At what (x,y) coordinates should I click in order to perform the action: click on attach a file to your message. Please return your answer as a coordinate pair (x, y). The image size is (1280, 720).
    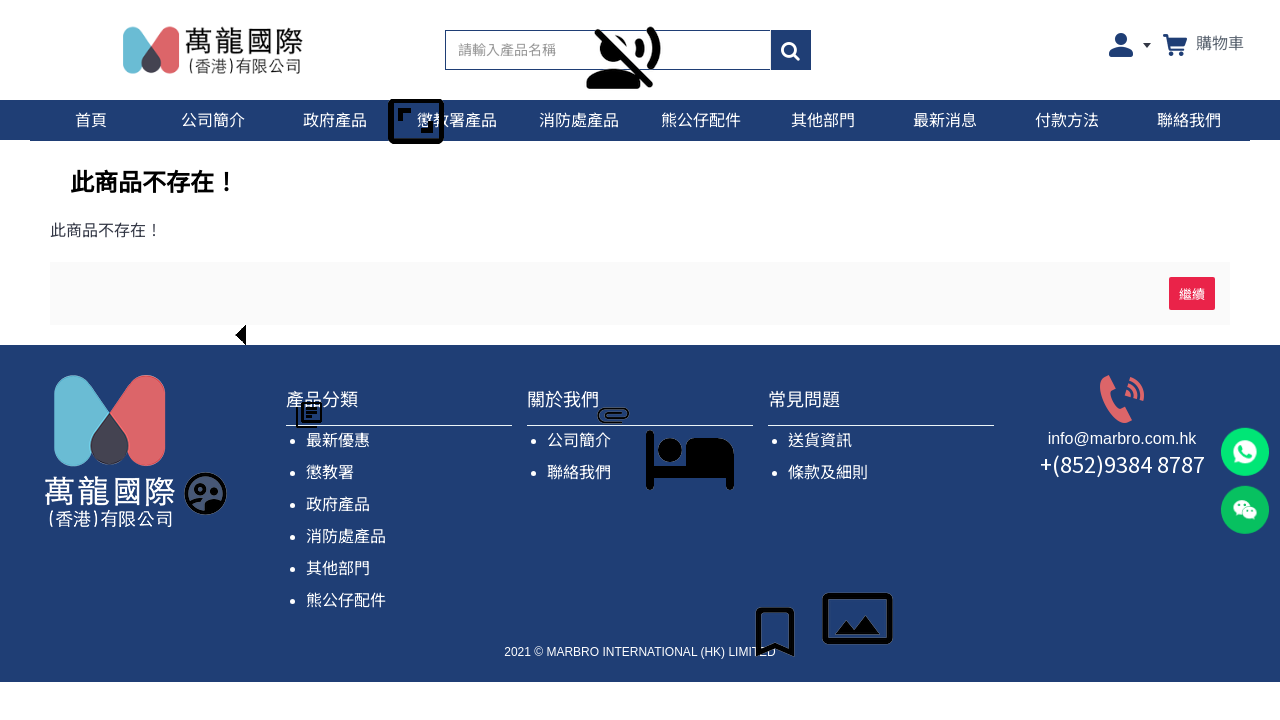
    Looking at the image, I should click on (612, 415).